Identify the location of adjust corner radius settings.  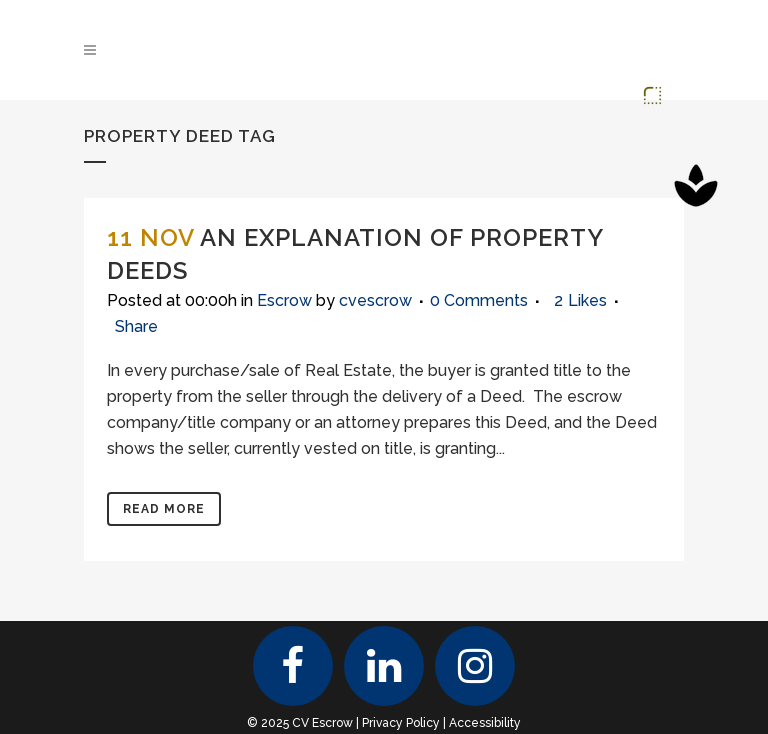
(652, 95).